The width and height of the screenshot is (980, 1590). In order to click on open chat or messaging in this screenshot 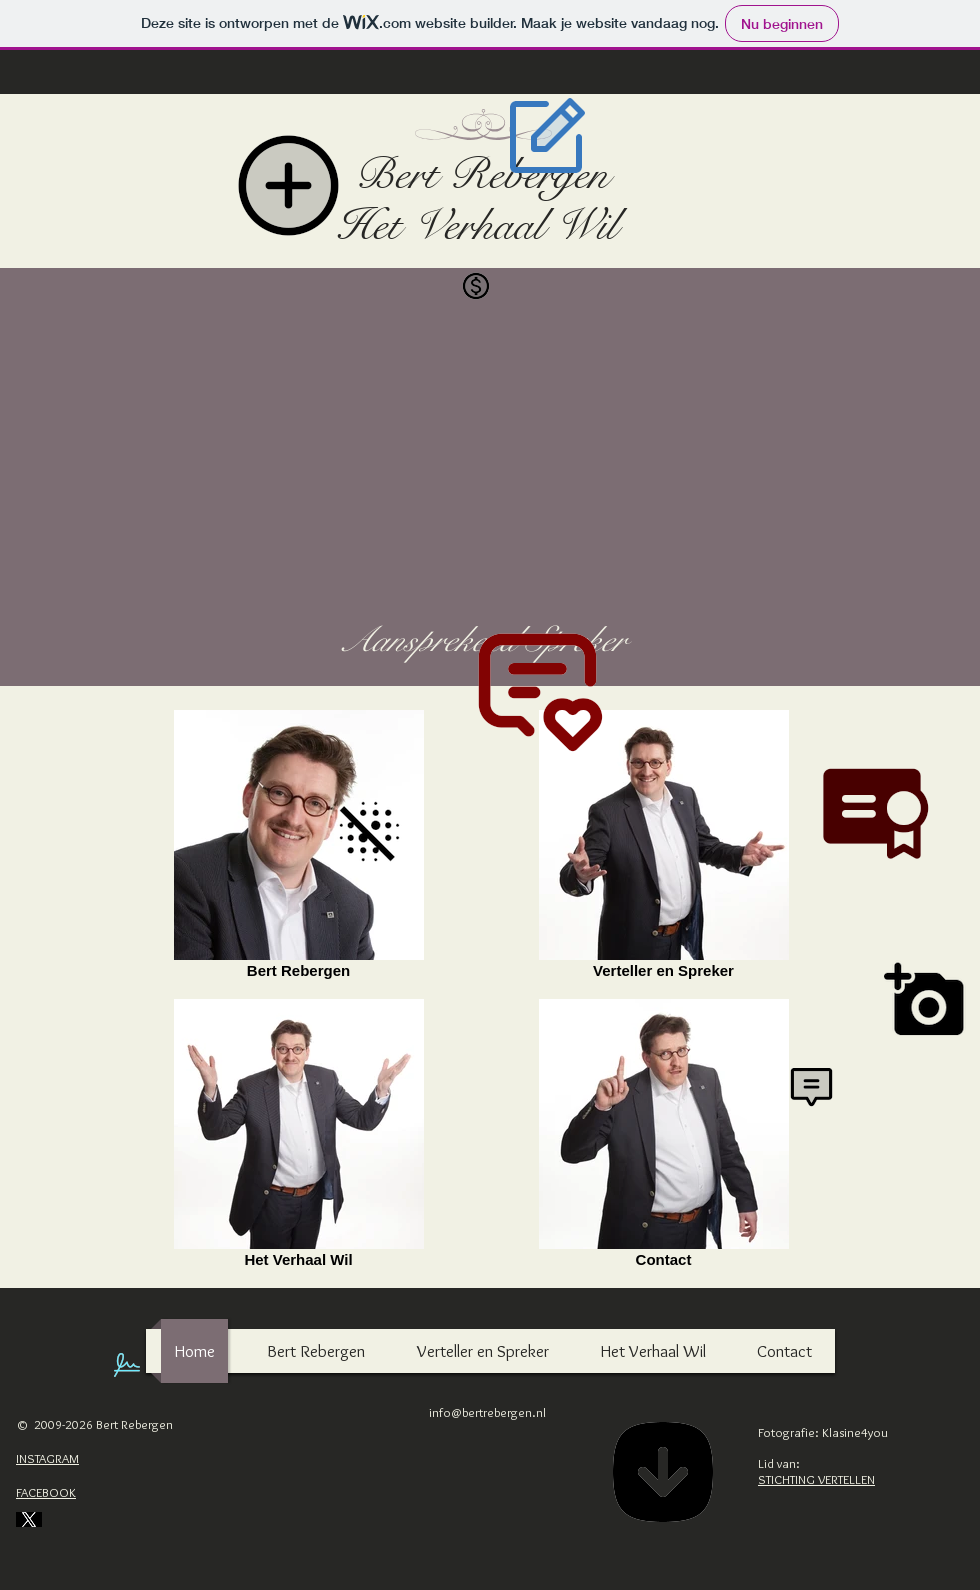, I will do `click(811, 1085)`.